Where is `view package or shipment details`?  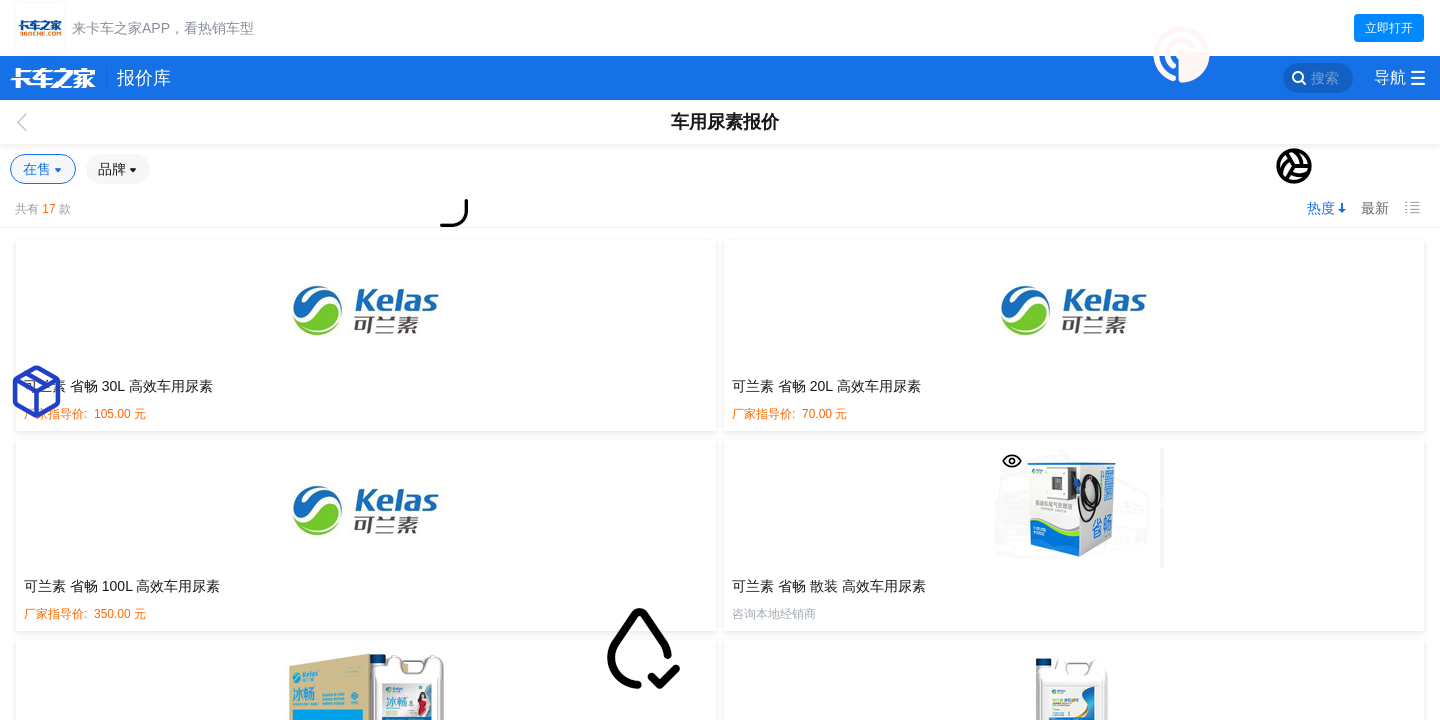
view package or shipment details is located at coordinates (36, 391).